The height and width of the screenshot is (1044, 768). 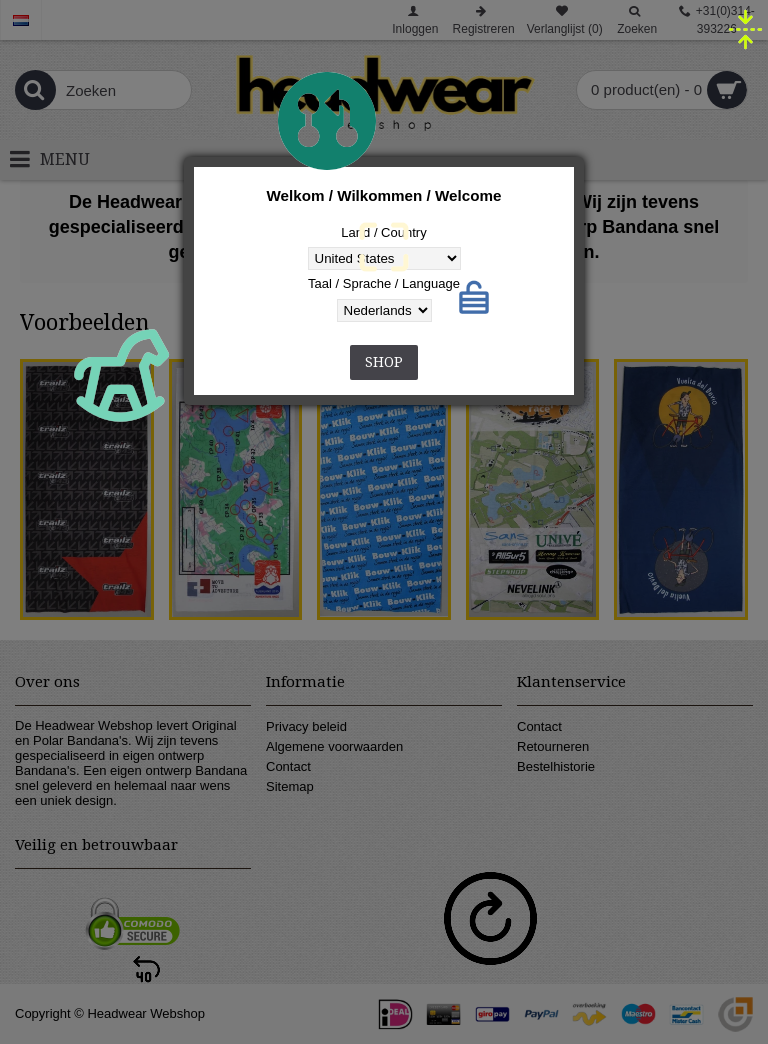 What do you see at coordinates (474, 299) in the screenshot?
I see `unlocked or unsecured state` at bounding box center [474, 299].